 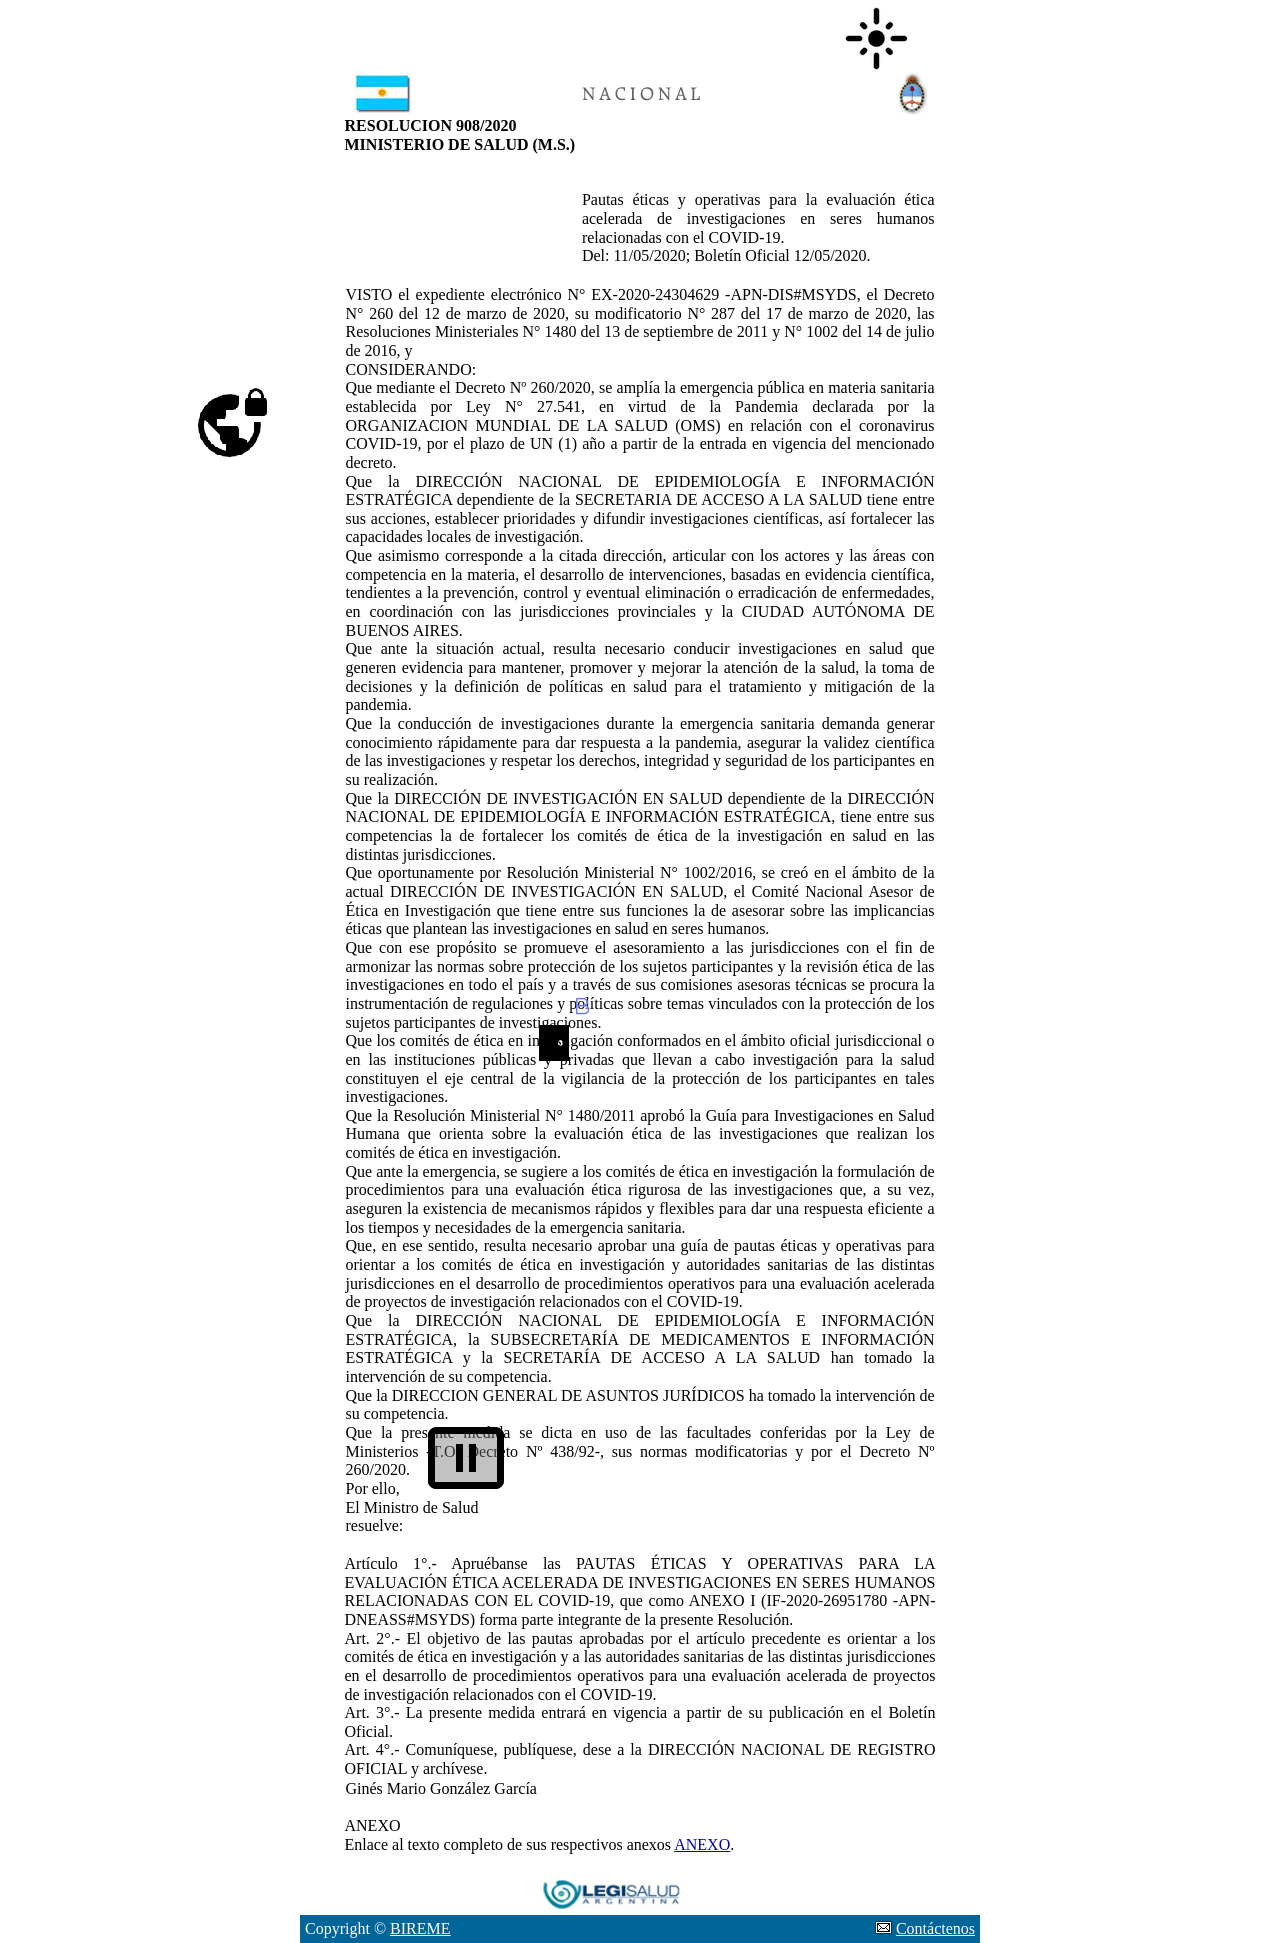 What do you see at coordinates (876, 38) in the screenshot?
I see `adjust screen brightness` at bounding box center [876, 38].